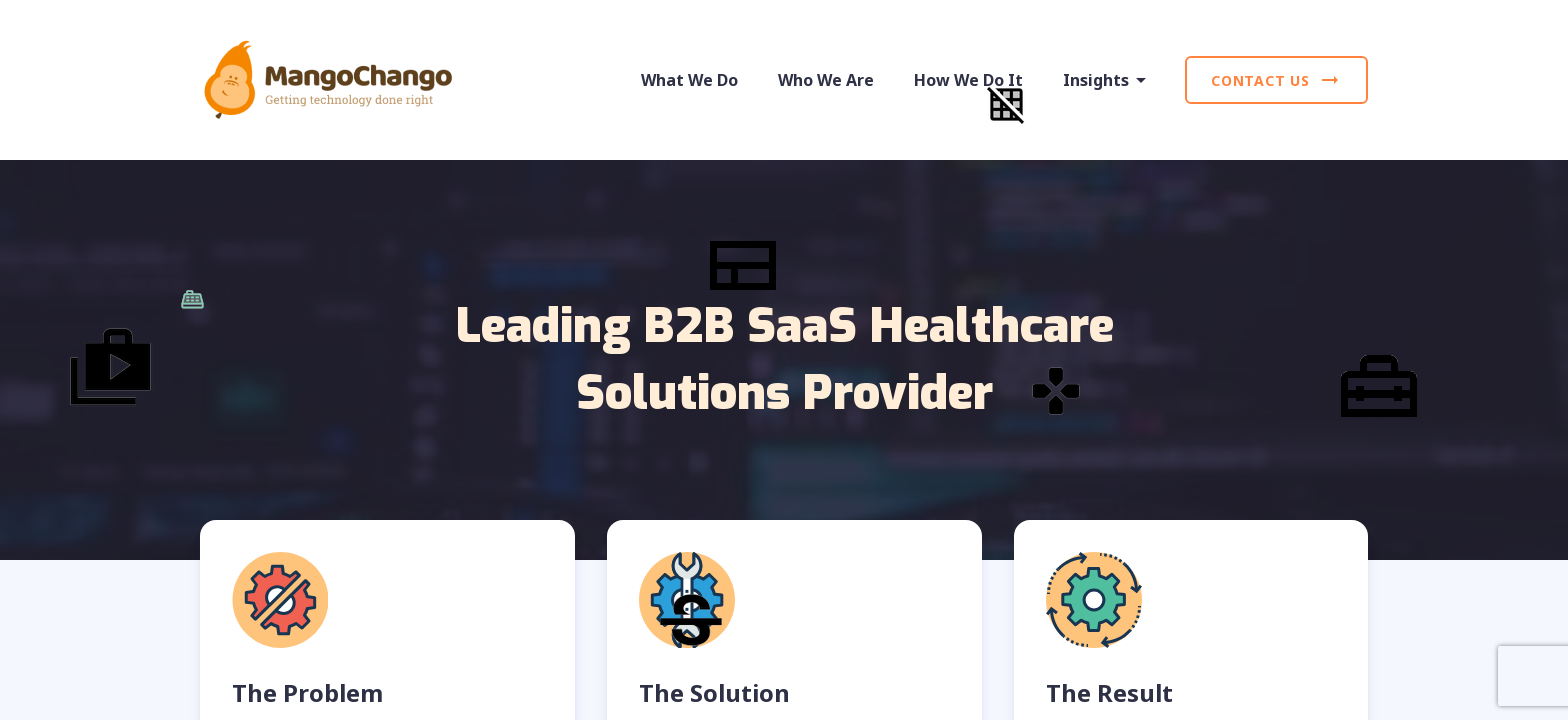 The height and width of the screenshot is (720, 1568). What do you see at coordinates (741, 265) in the screenshot?
I see `switch to compact view layout` at bounding box center [741, 265].